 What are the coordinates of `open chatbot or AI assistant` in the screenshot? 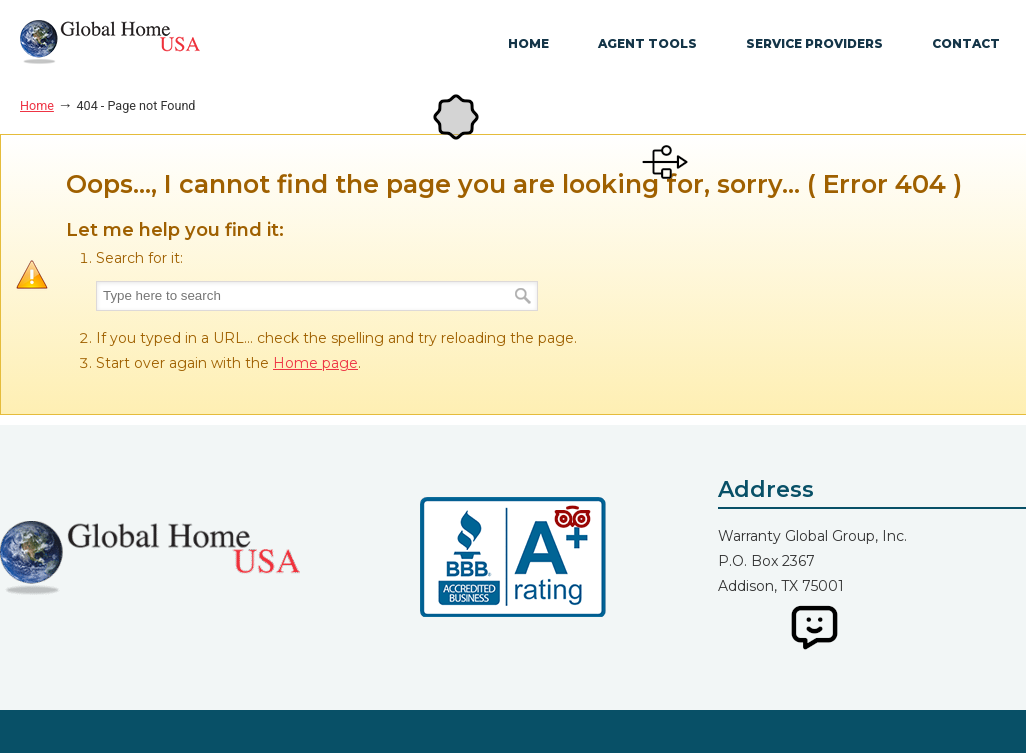 It's located at (814, 626).